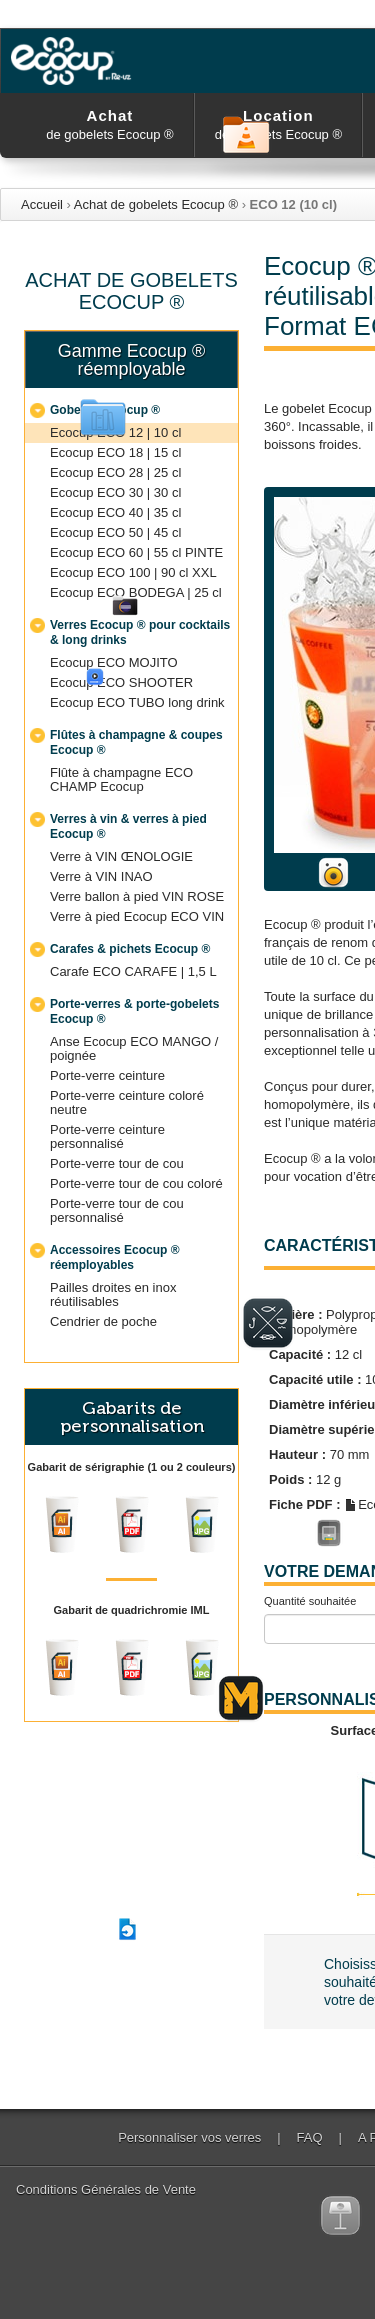 This screenshot has width=375, height=2319. Describe the element at coordinates (329, 1533) in the screenshot. I see `gameboy rom file type indicator` at that location.